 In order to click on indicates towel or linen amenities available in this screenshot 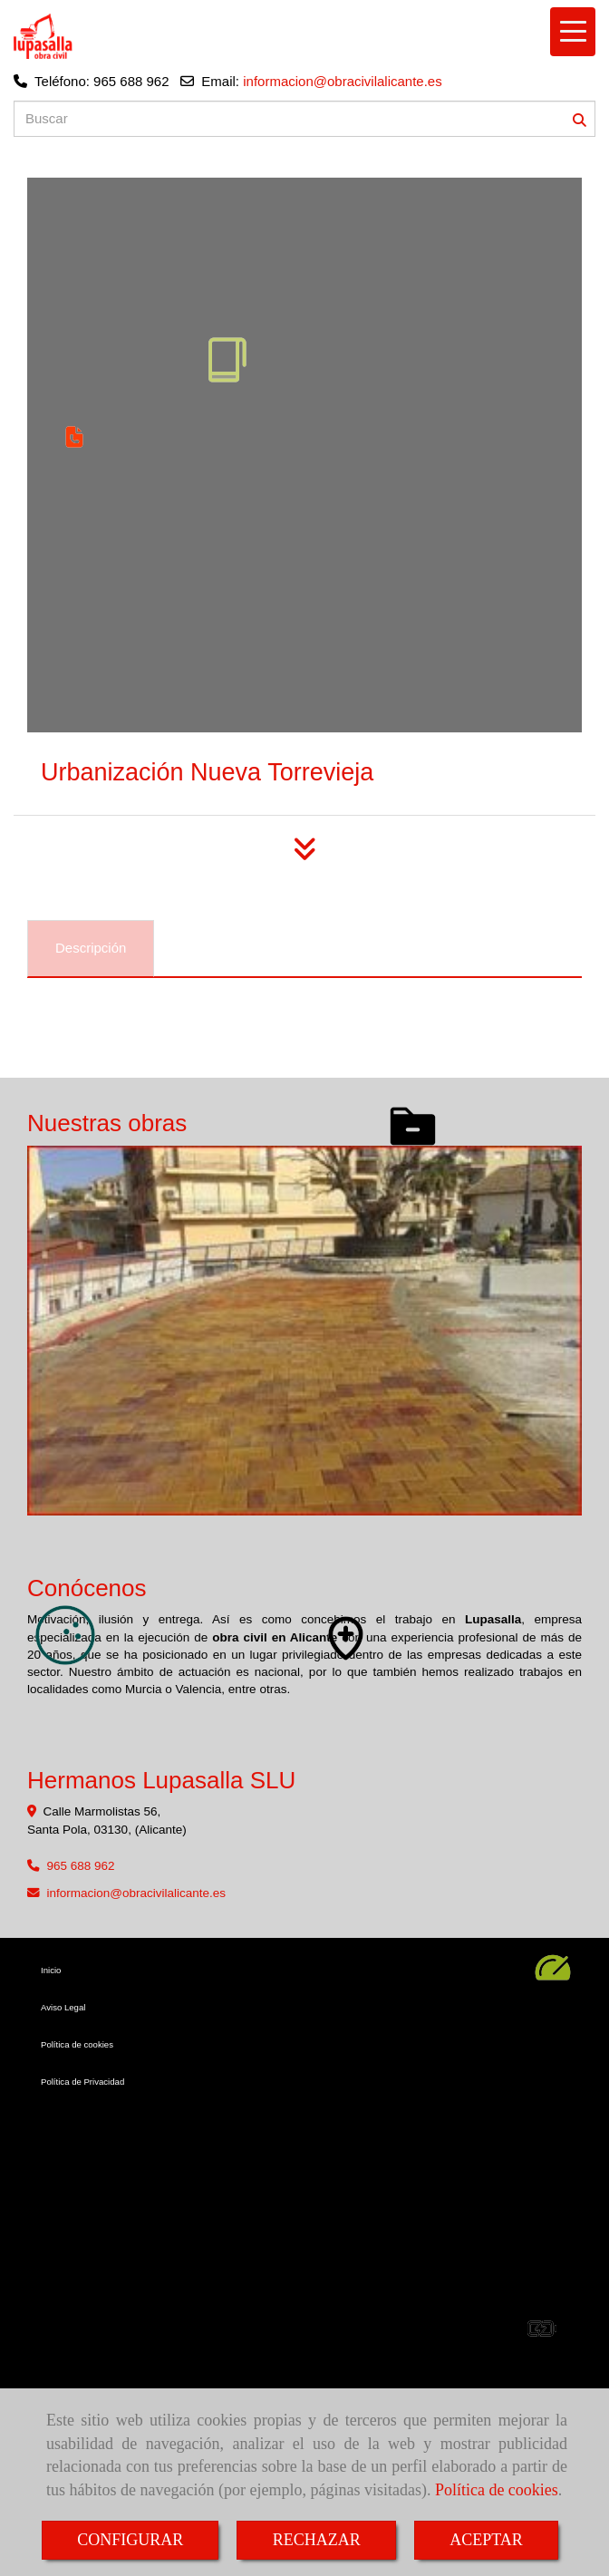, I will do `click(226, 360)`.